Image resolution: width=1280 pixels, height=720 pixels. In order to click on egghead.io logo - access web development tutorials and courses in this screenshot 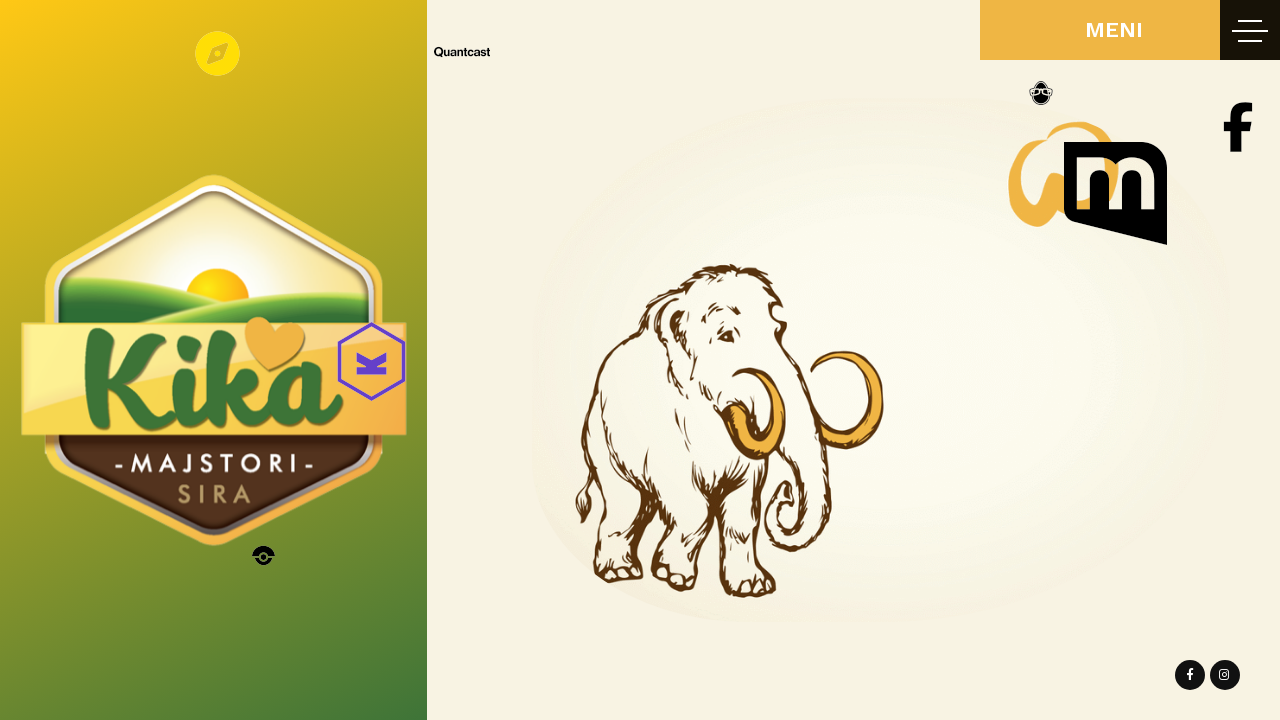, I will do `click(1041, 93)`.